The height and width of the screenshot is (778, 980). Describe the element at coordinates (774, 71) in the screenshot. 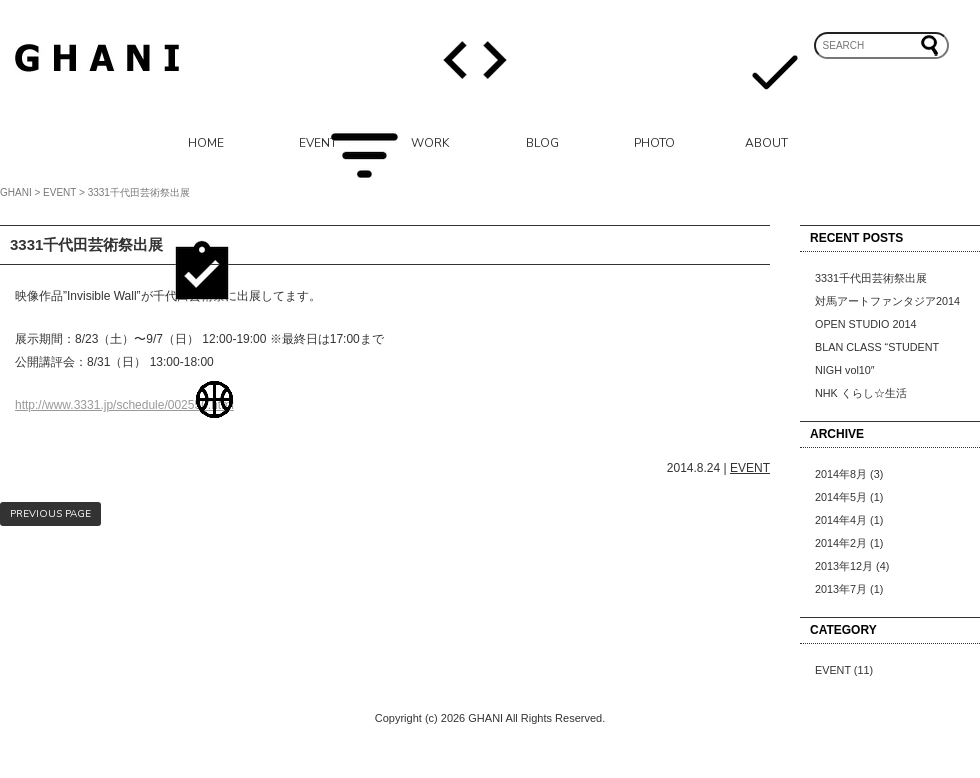

I see `confirm or submit an action` at that location.